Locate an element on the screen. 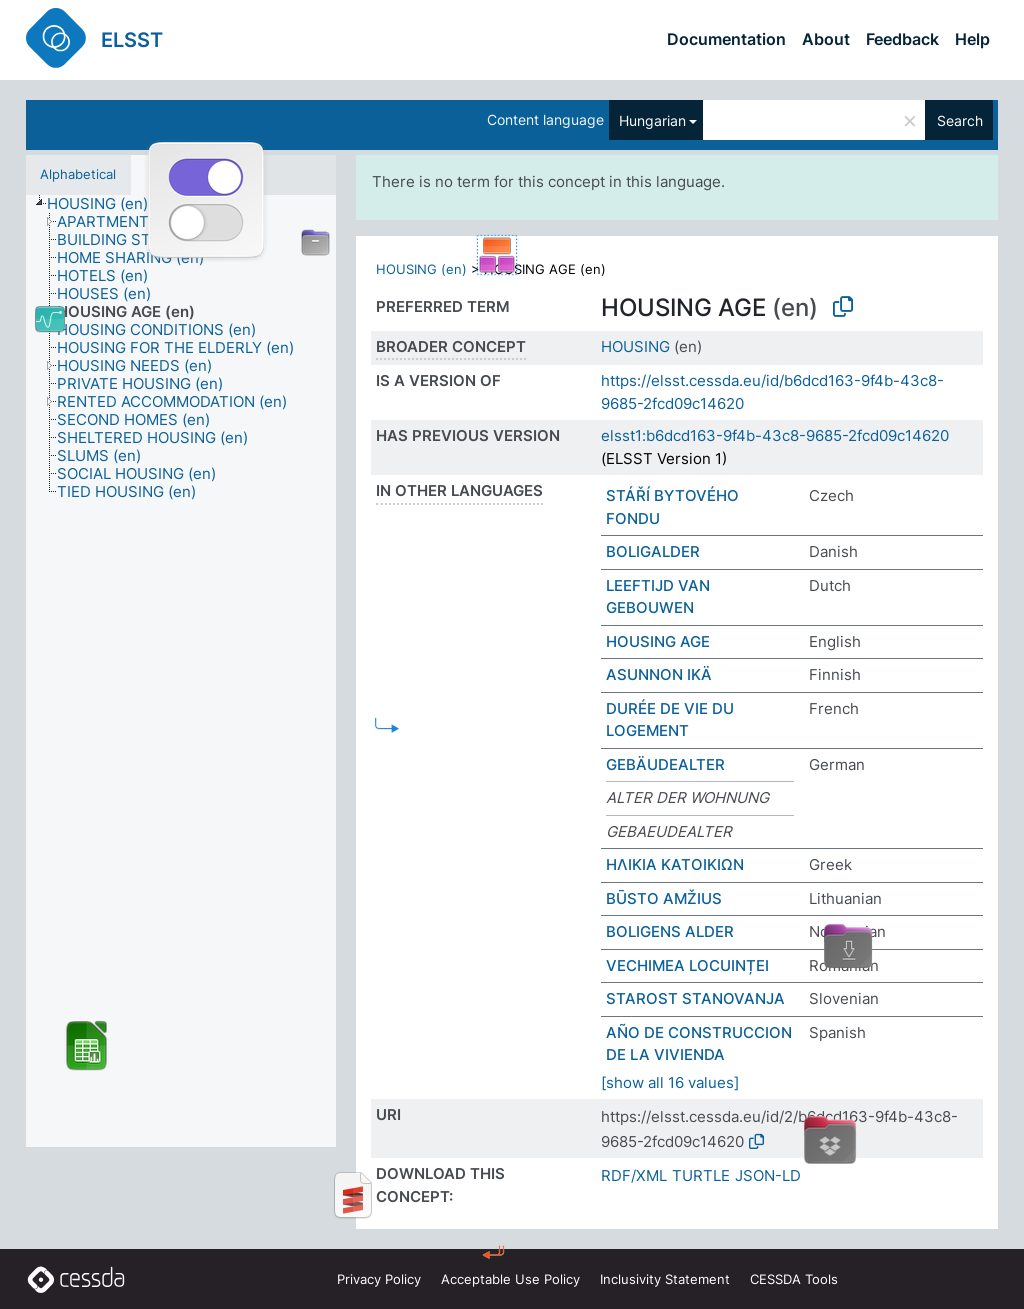 The image size is (1024, 1309). open the file manager application is located at coordinates (315, 242).